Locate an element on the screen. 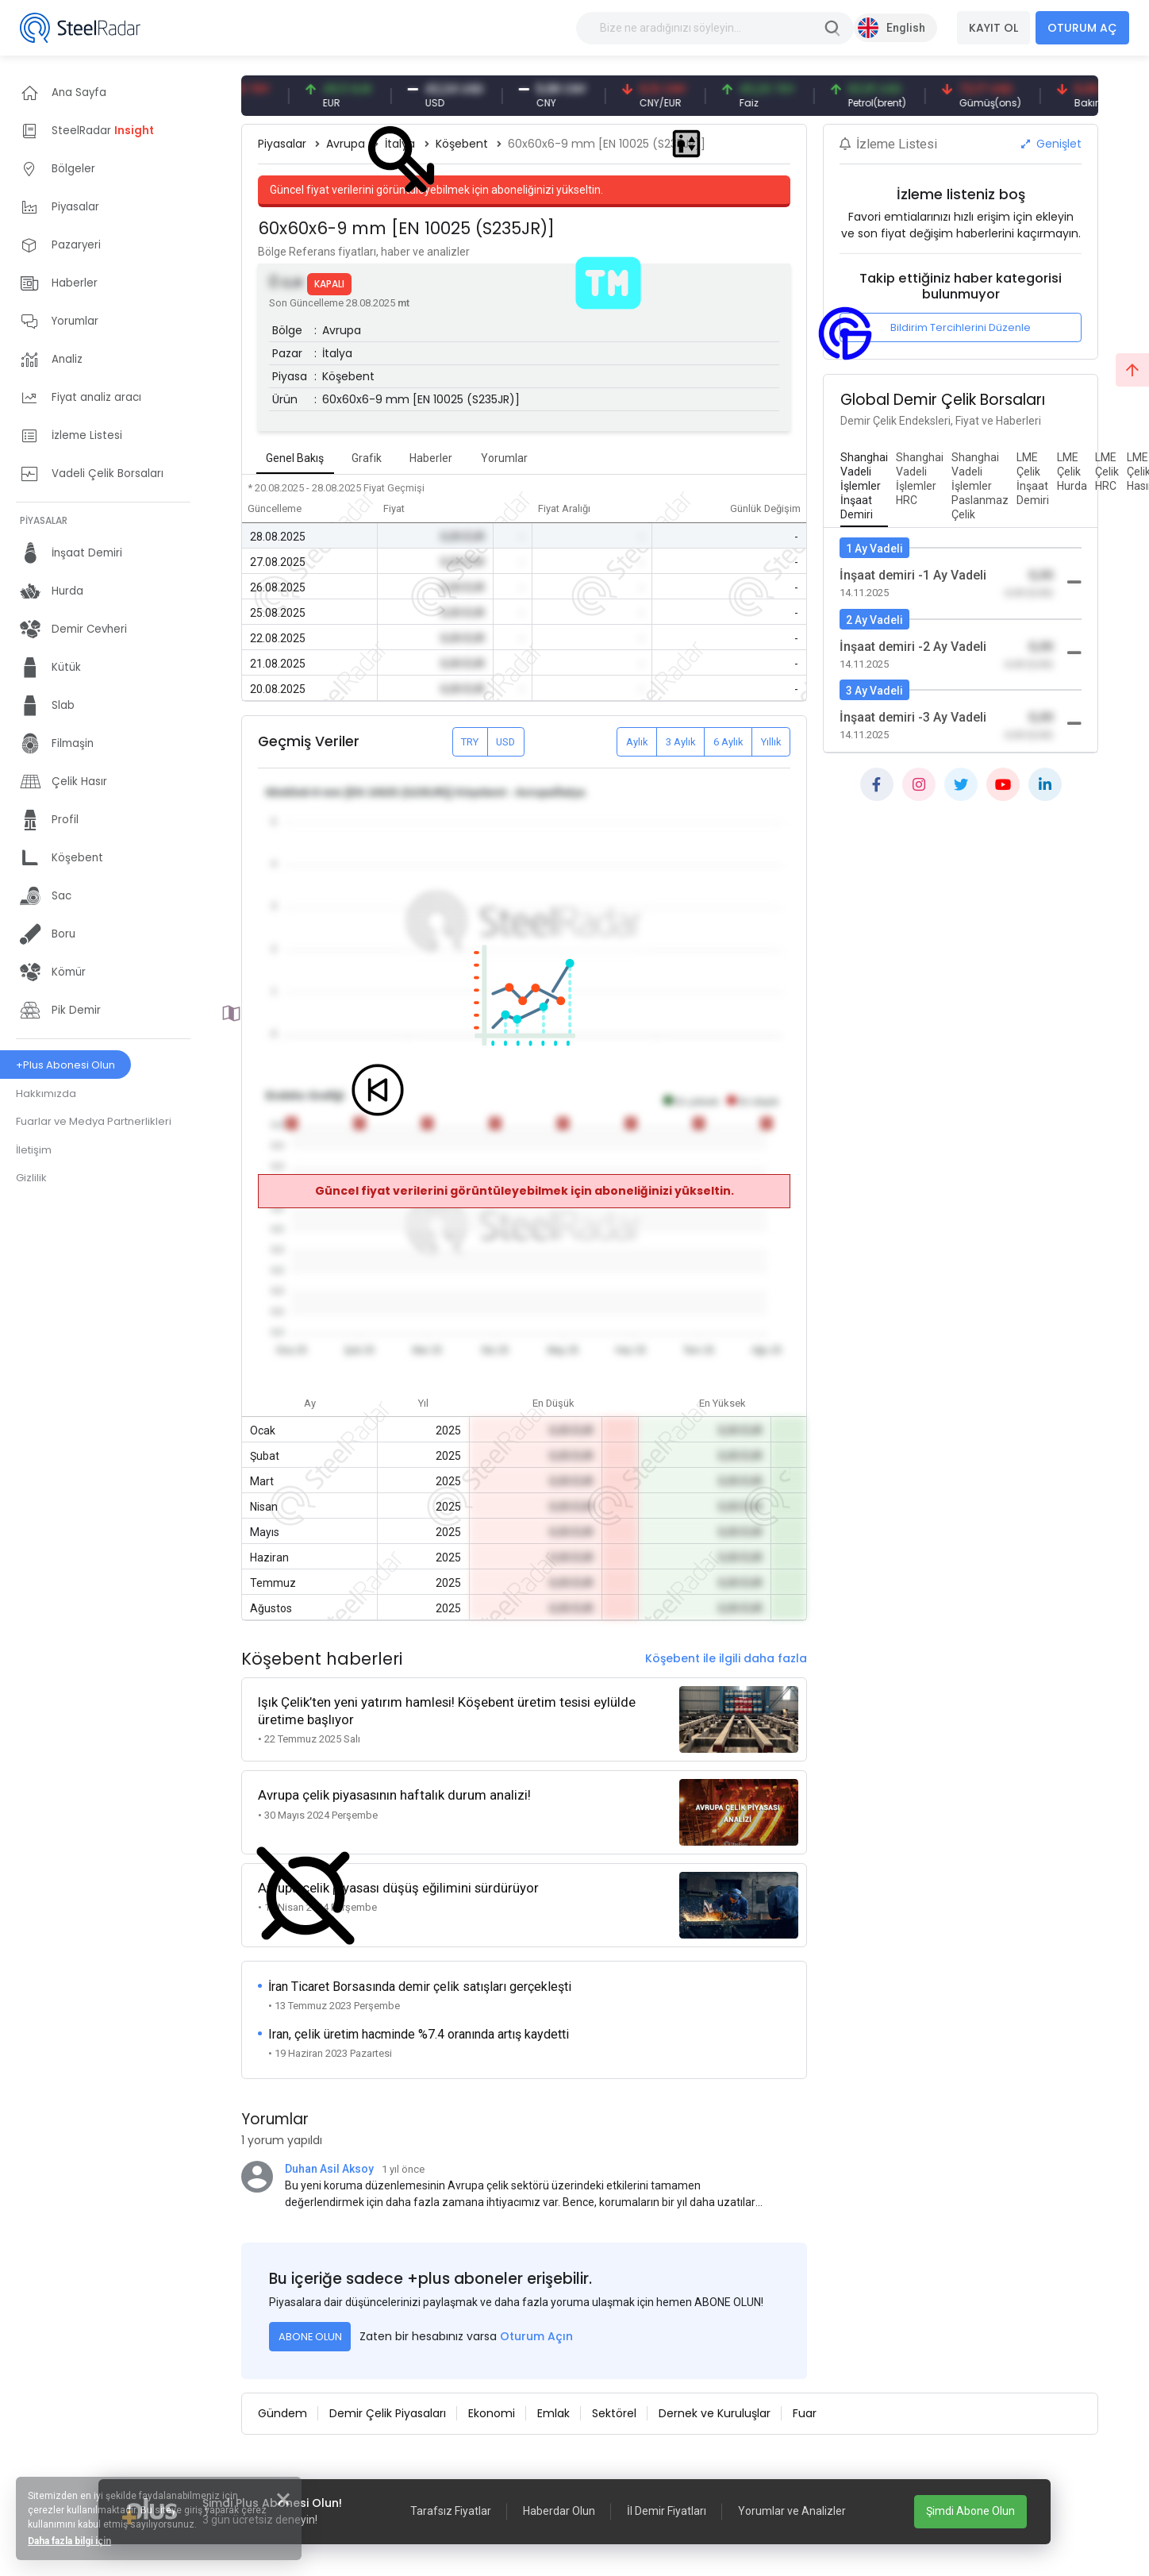 Image resolution: width=1149 pixels, height=2576 pixels. indicates trademarked content or branding is located at coordinates (608, 283).